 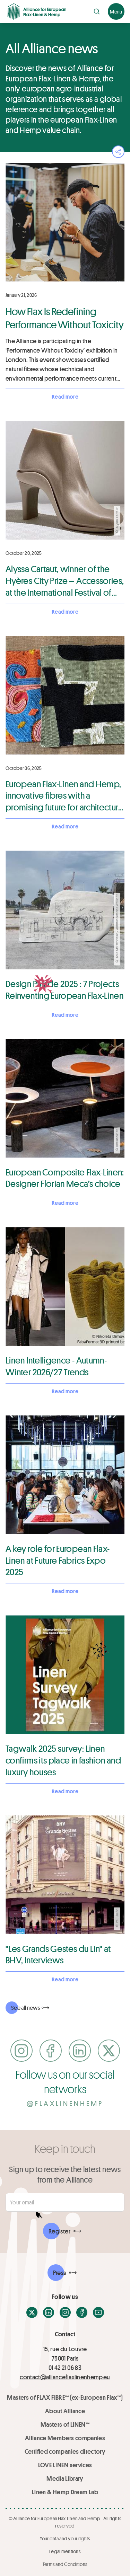 What do you see at coordinates (43, 984) in the screenshot?
I see `trigger an explosion or blast effect` at bounding box center [43, 984].